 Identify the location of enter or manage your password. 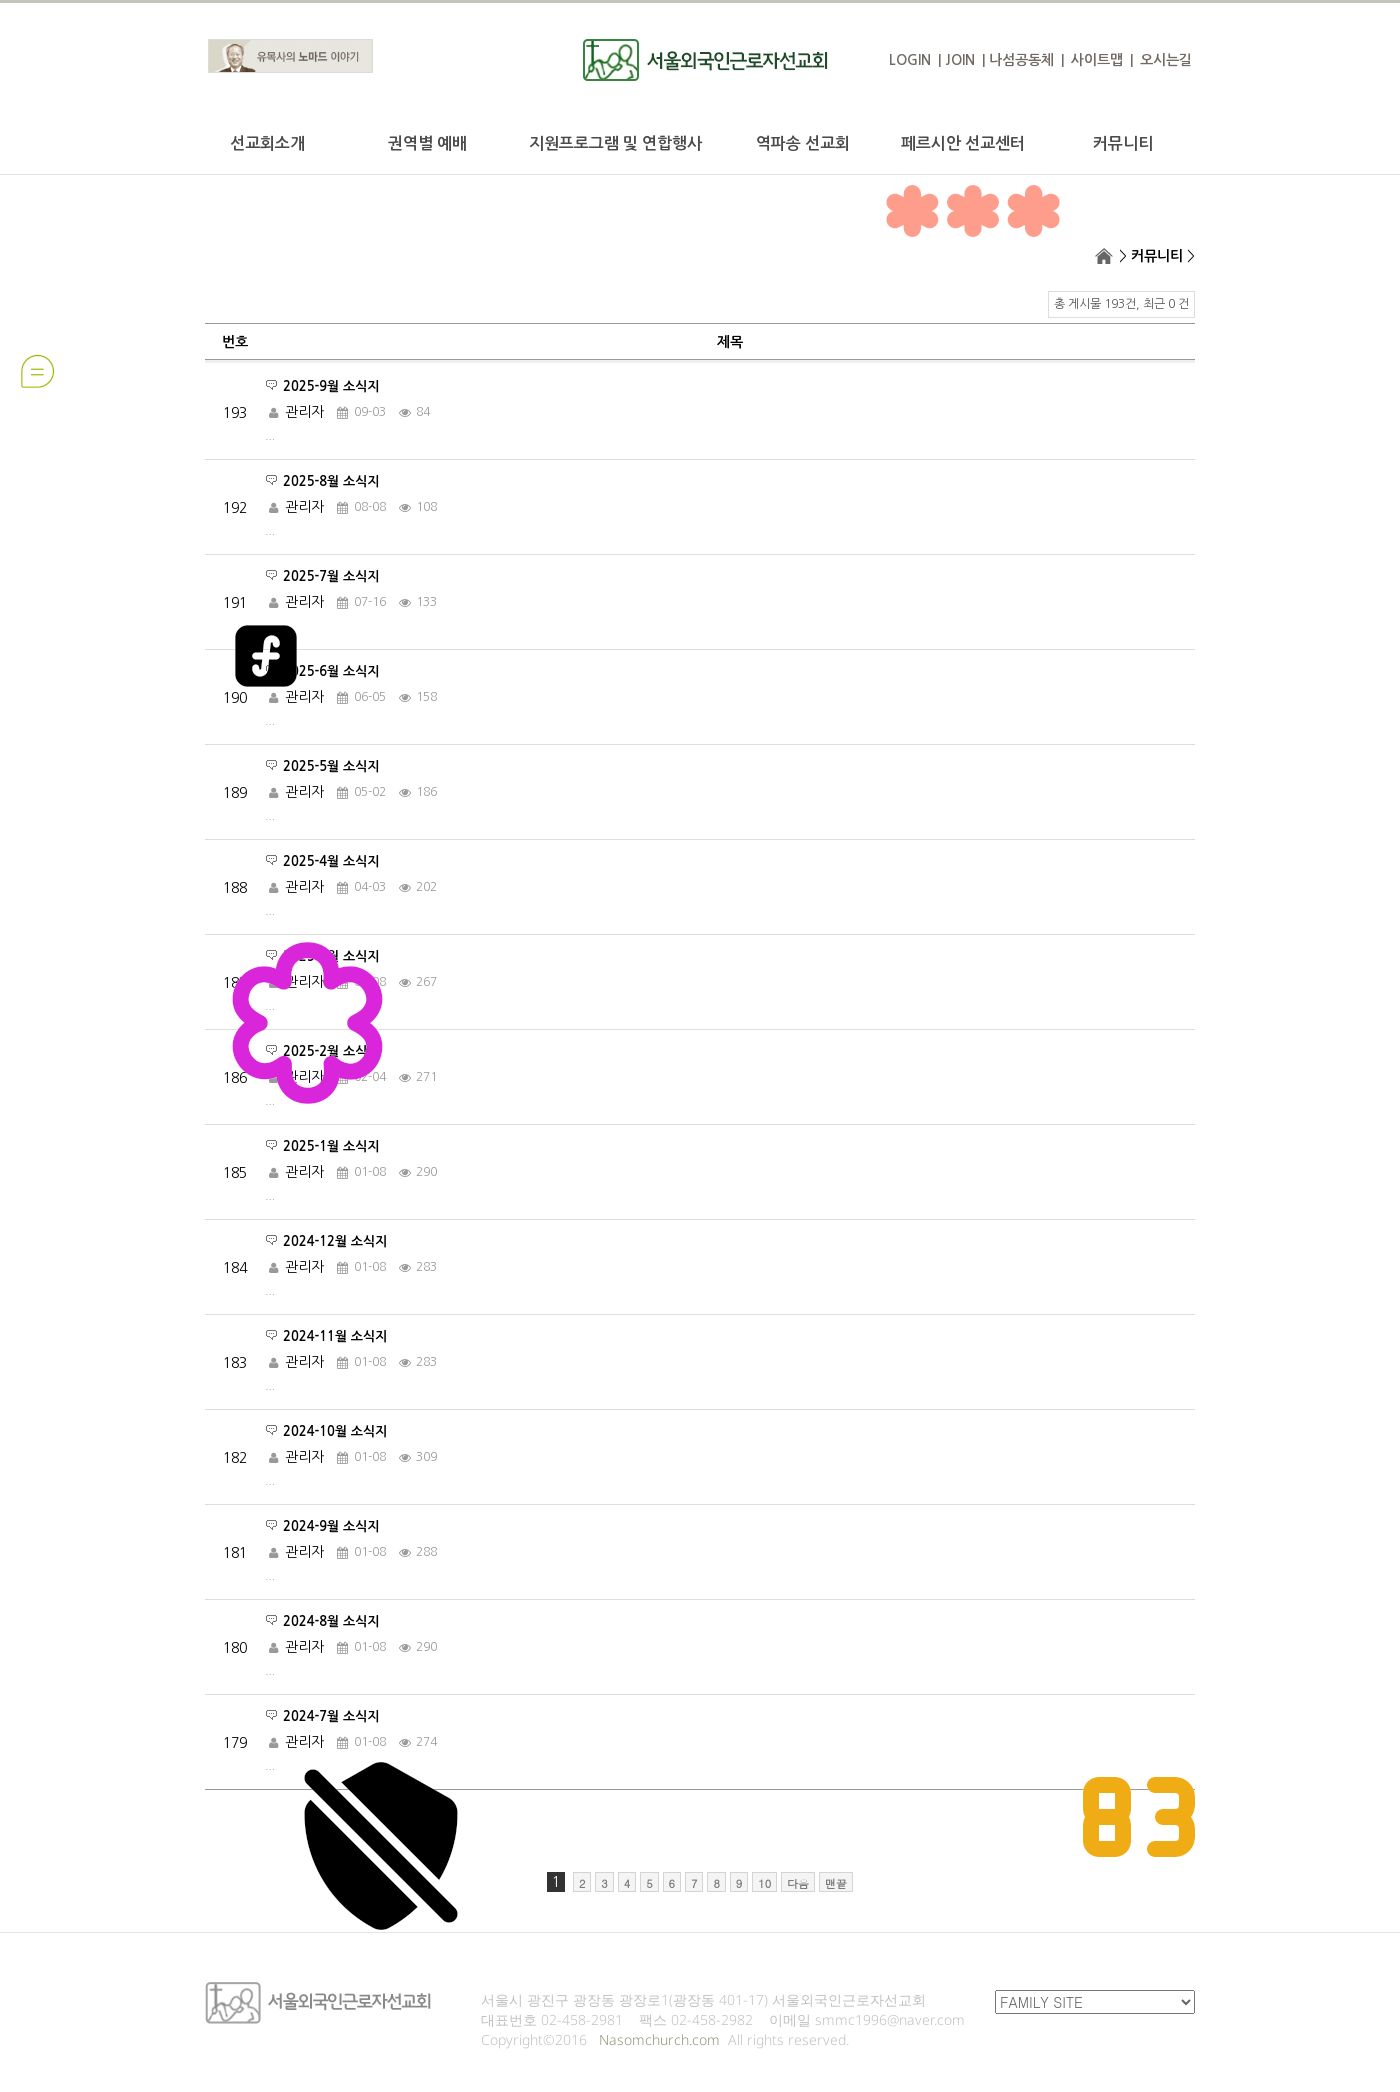
(973, 211).